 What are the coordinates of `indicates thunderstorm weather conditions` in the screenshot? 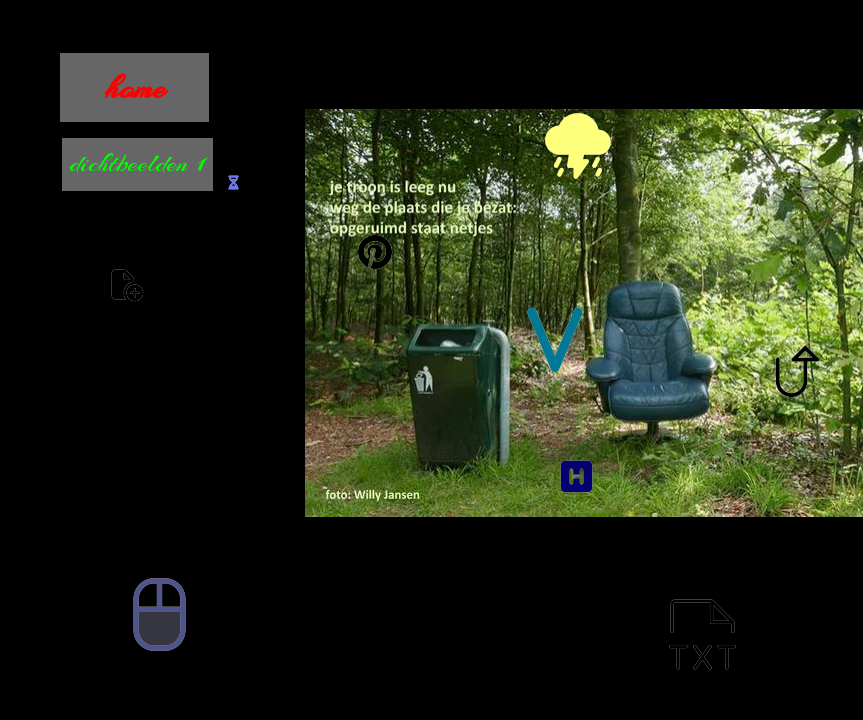 It's located at (578, 146).